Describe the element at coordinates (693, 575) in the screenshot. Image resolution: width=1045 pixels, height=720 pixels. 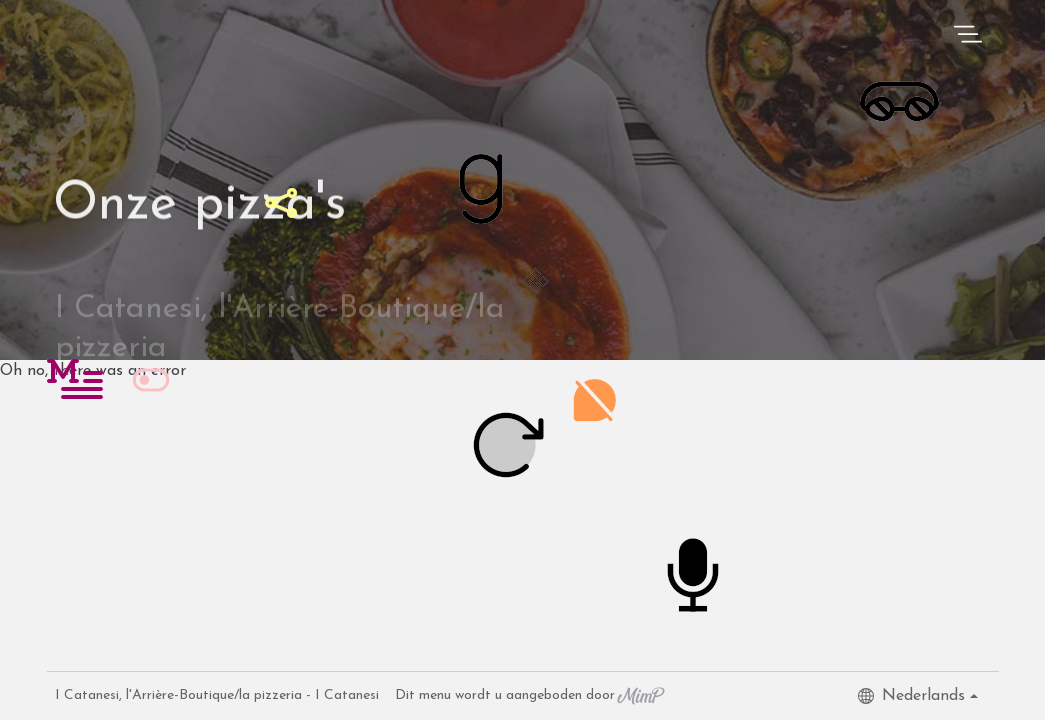
I see `tap to start voice input` at that location.